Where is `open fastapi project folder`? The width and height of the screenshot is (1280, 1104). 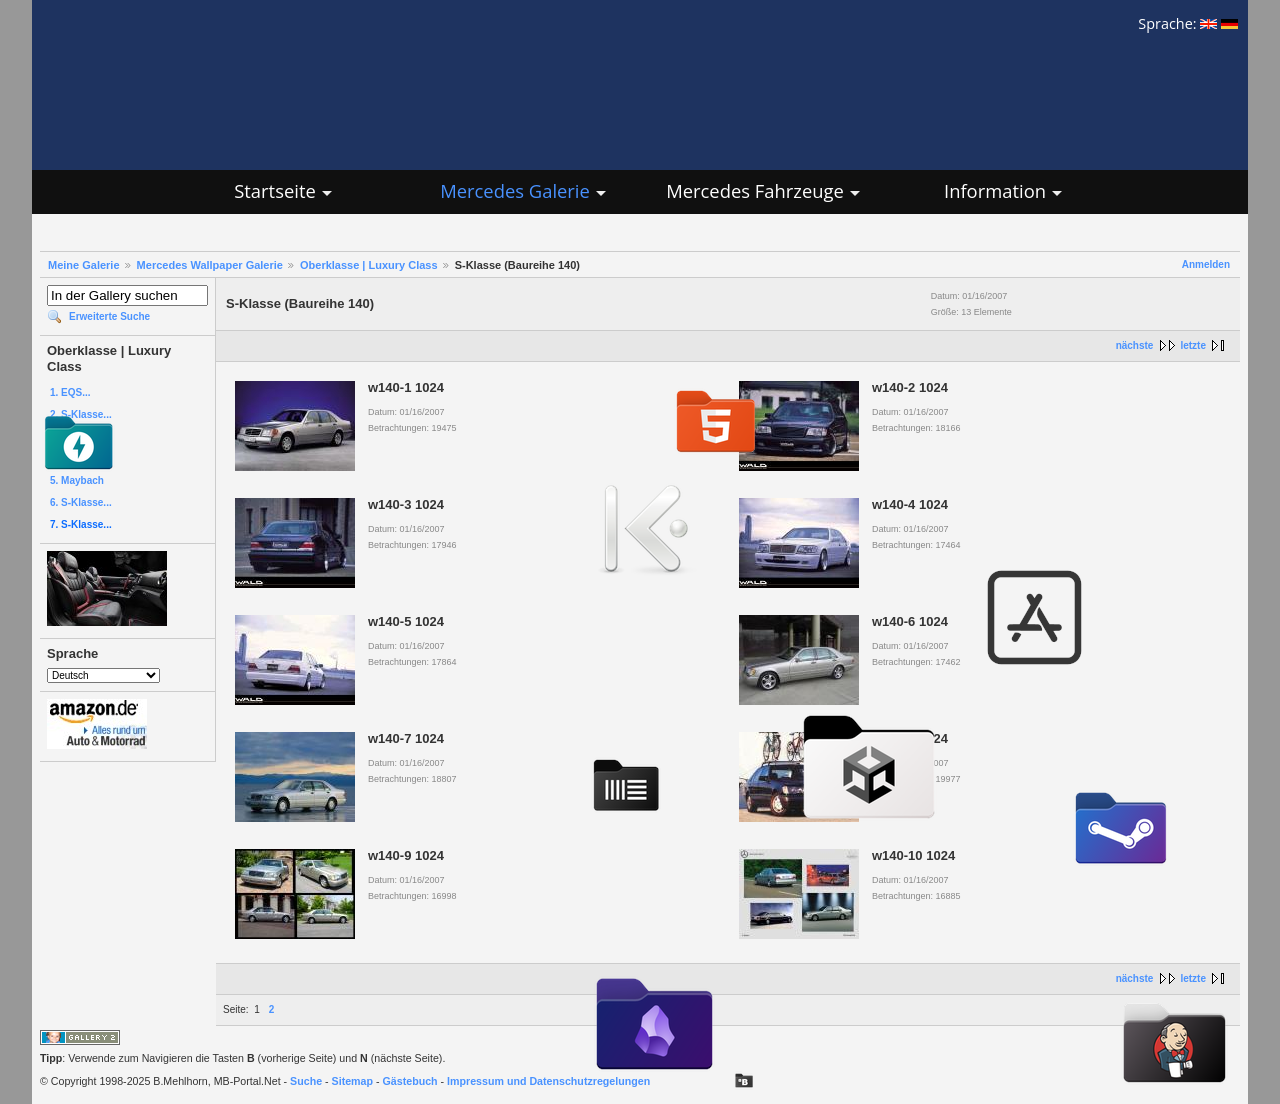
open fastapi project folder is located at coordinates (78, 444).